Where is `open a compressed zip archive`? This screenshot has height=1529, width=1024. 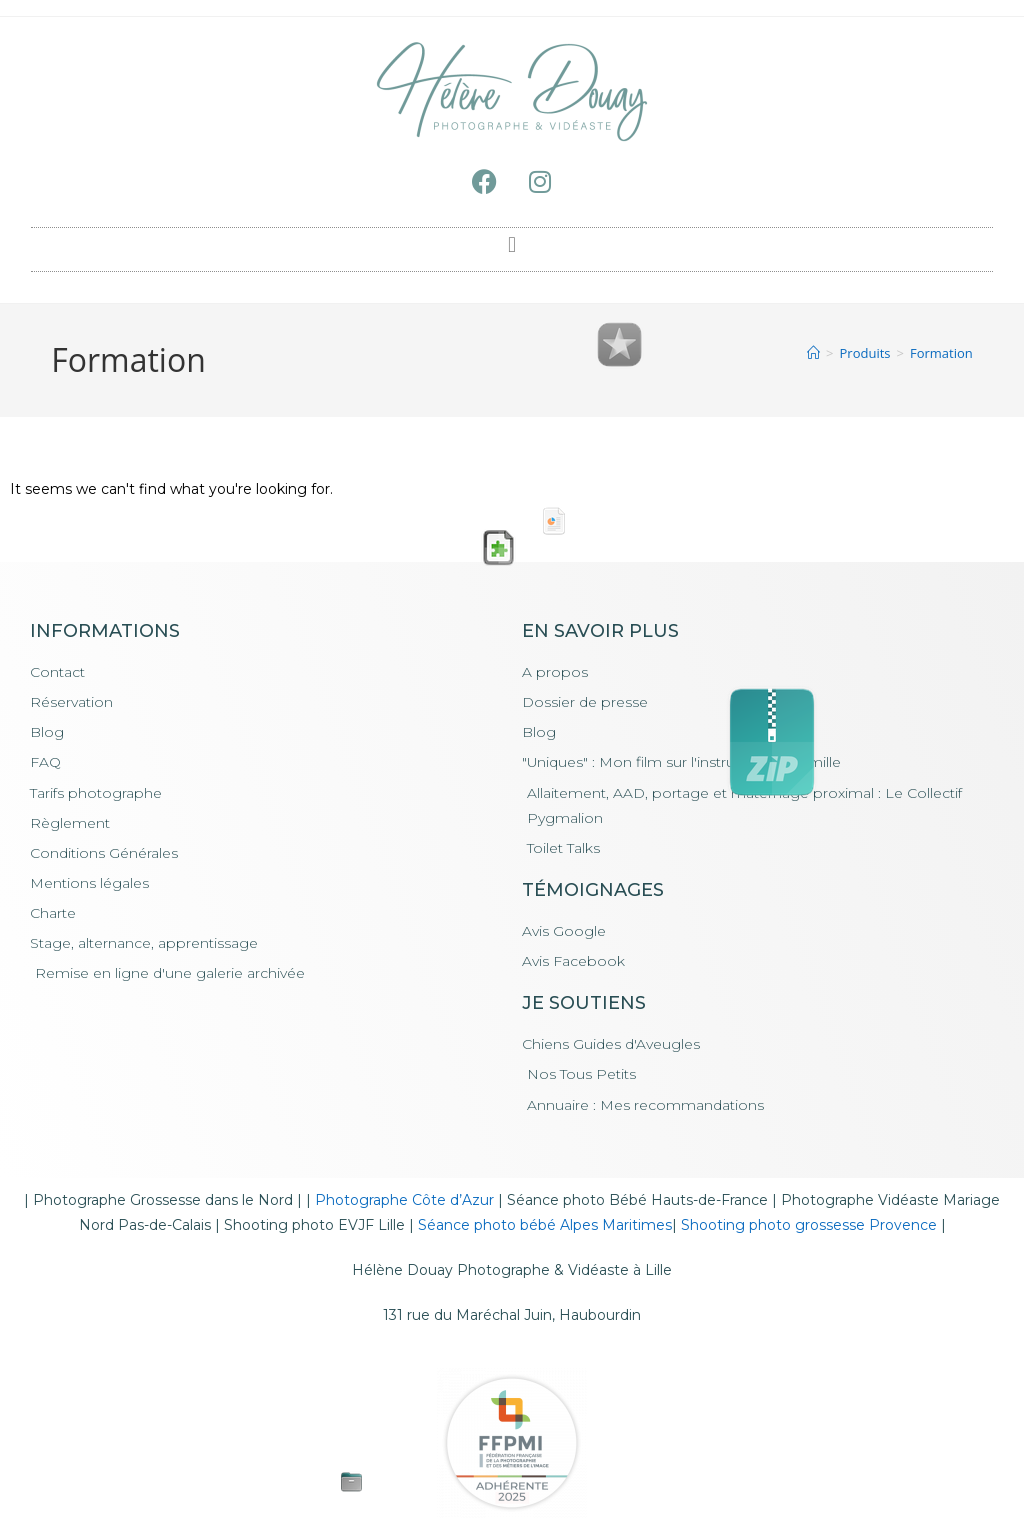
open a compressed zip archive is located at coordinates (772, 742).